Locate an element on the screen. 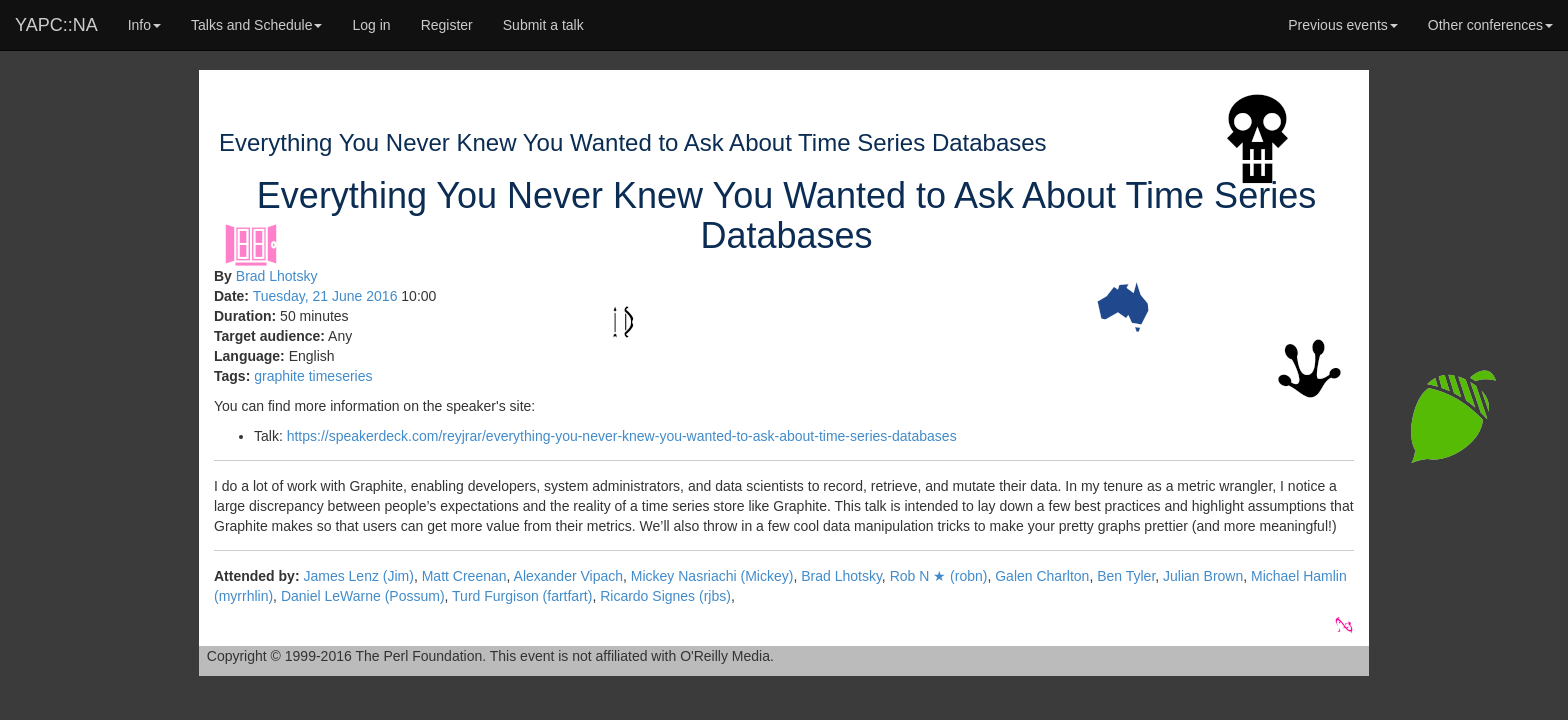 This screenshot has width=1568, height=720. access archery or ranged combat skills is located at coordinates (622, 322).